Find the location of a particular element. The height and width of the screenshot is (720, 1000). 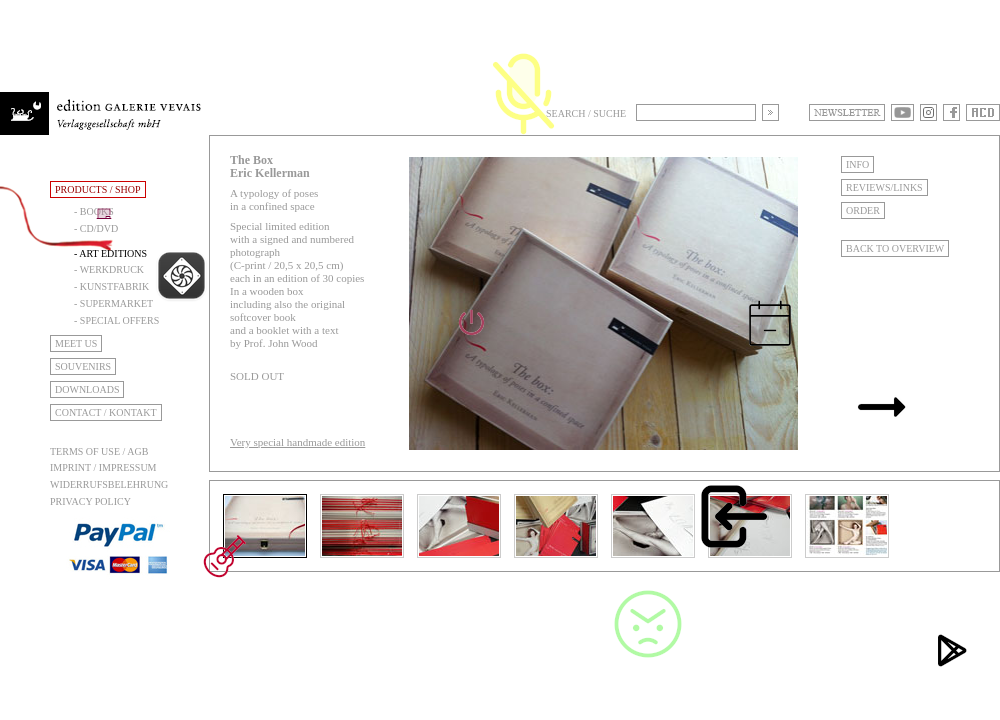

open google play store is located at coordinates (949, 650).